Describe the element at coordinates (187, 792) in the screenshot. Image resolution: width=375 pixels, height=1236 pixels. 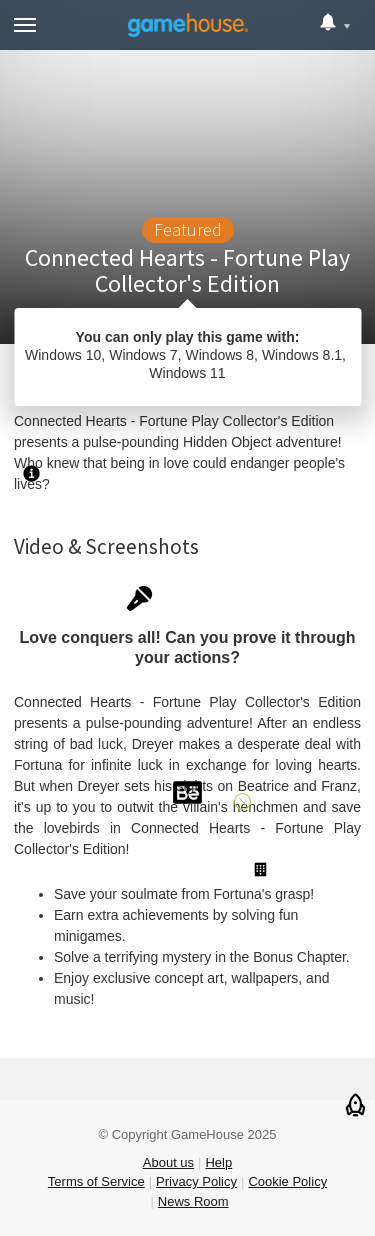
I see `view behance portfolio` at that location.